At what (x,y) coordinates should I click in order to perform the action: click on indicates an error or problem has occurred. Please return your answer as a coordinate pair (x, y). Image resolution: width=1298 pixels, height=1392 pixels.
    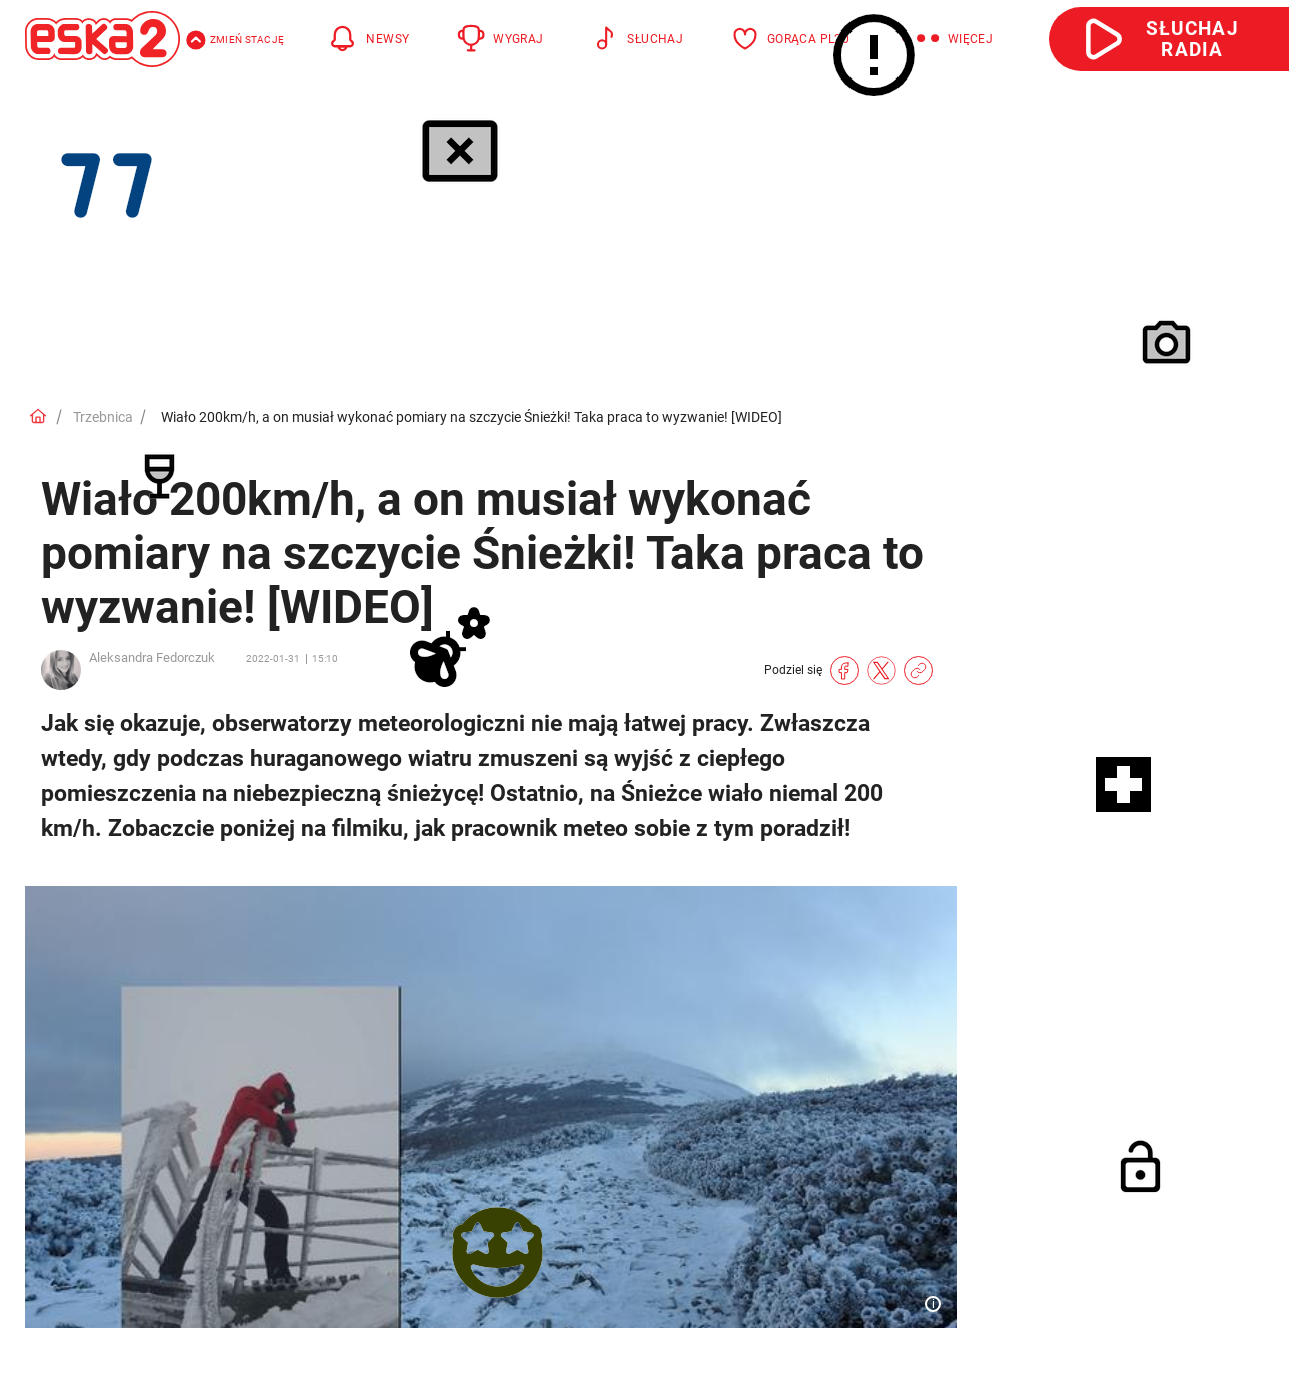
    Looking at the image, I should click on (874, 55).